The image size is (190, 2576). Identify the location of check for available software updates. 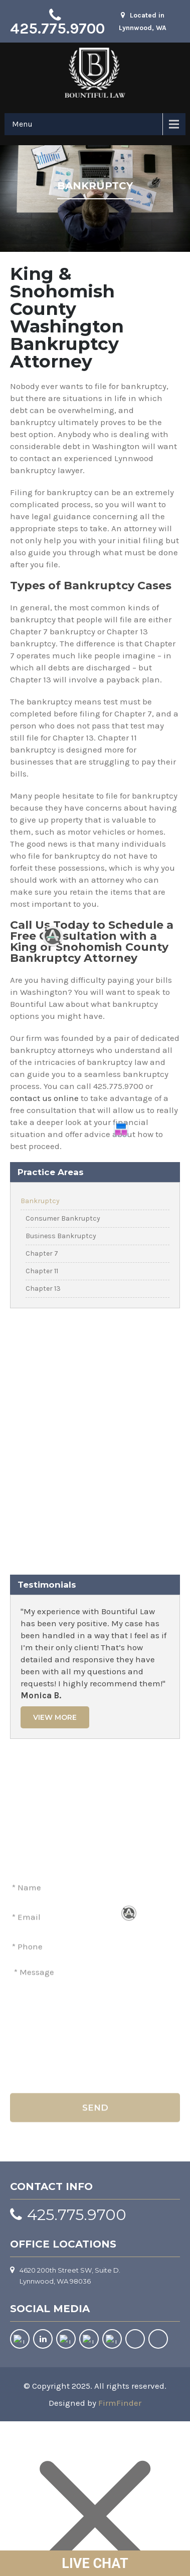
(53, 936).